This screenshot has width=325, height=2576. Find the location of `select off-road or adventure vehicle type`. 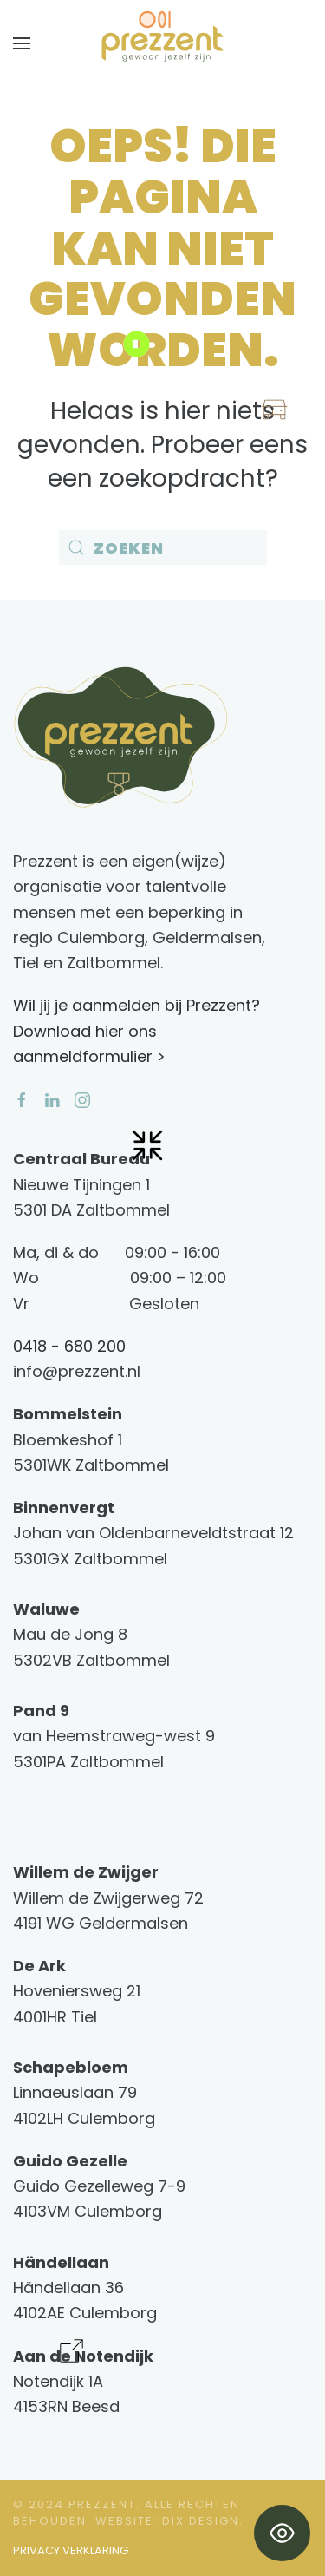

select off-road or adventure vehicle type is located at coordinates (274, 410).